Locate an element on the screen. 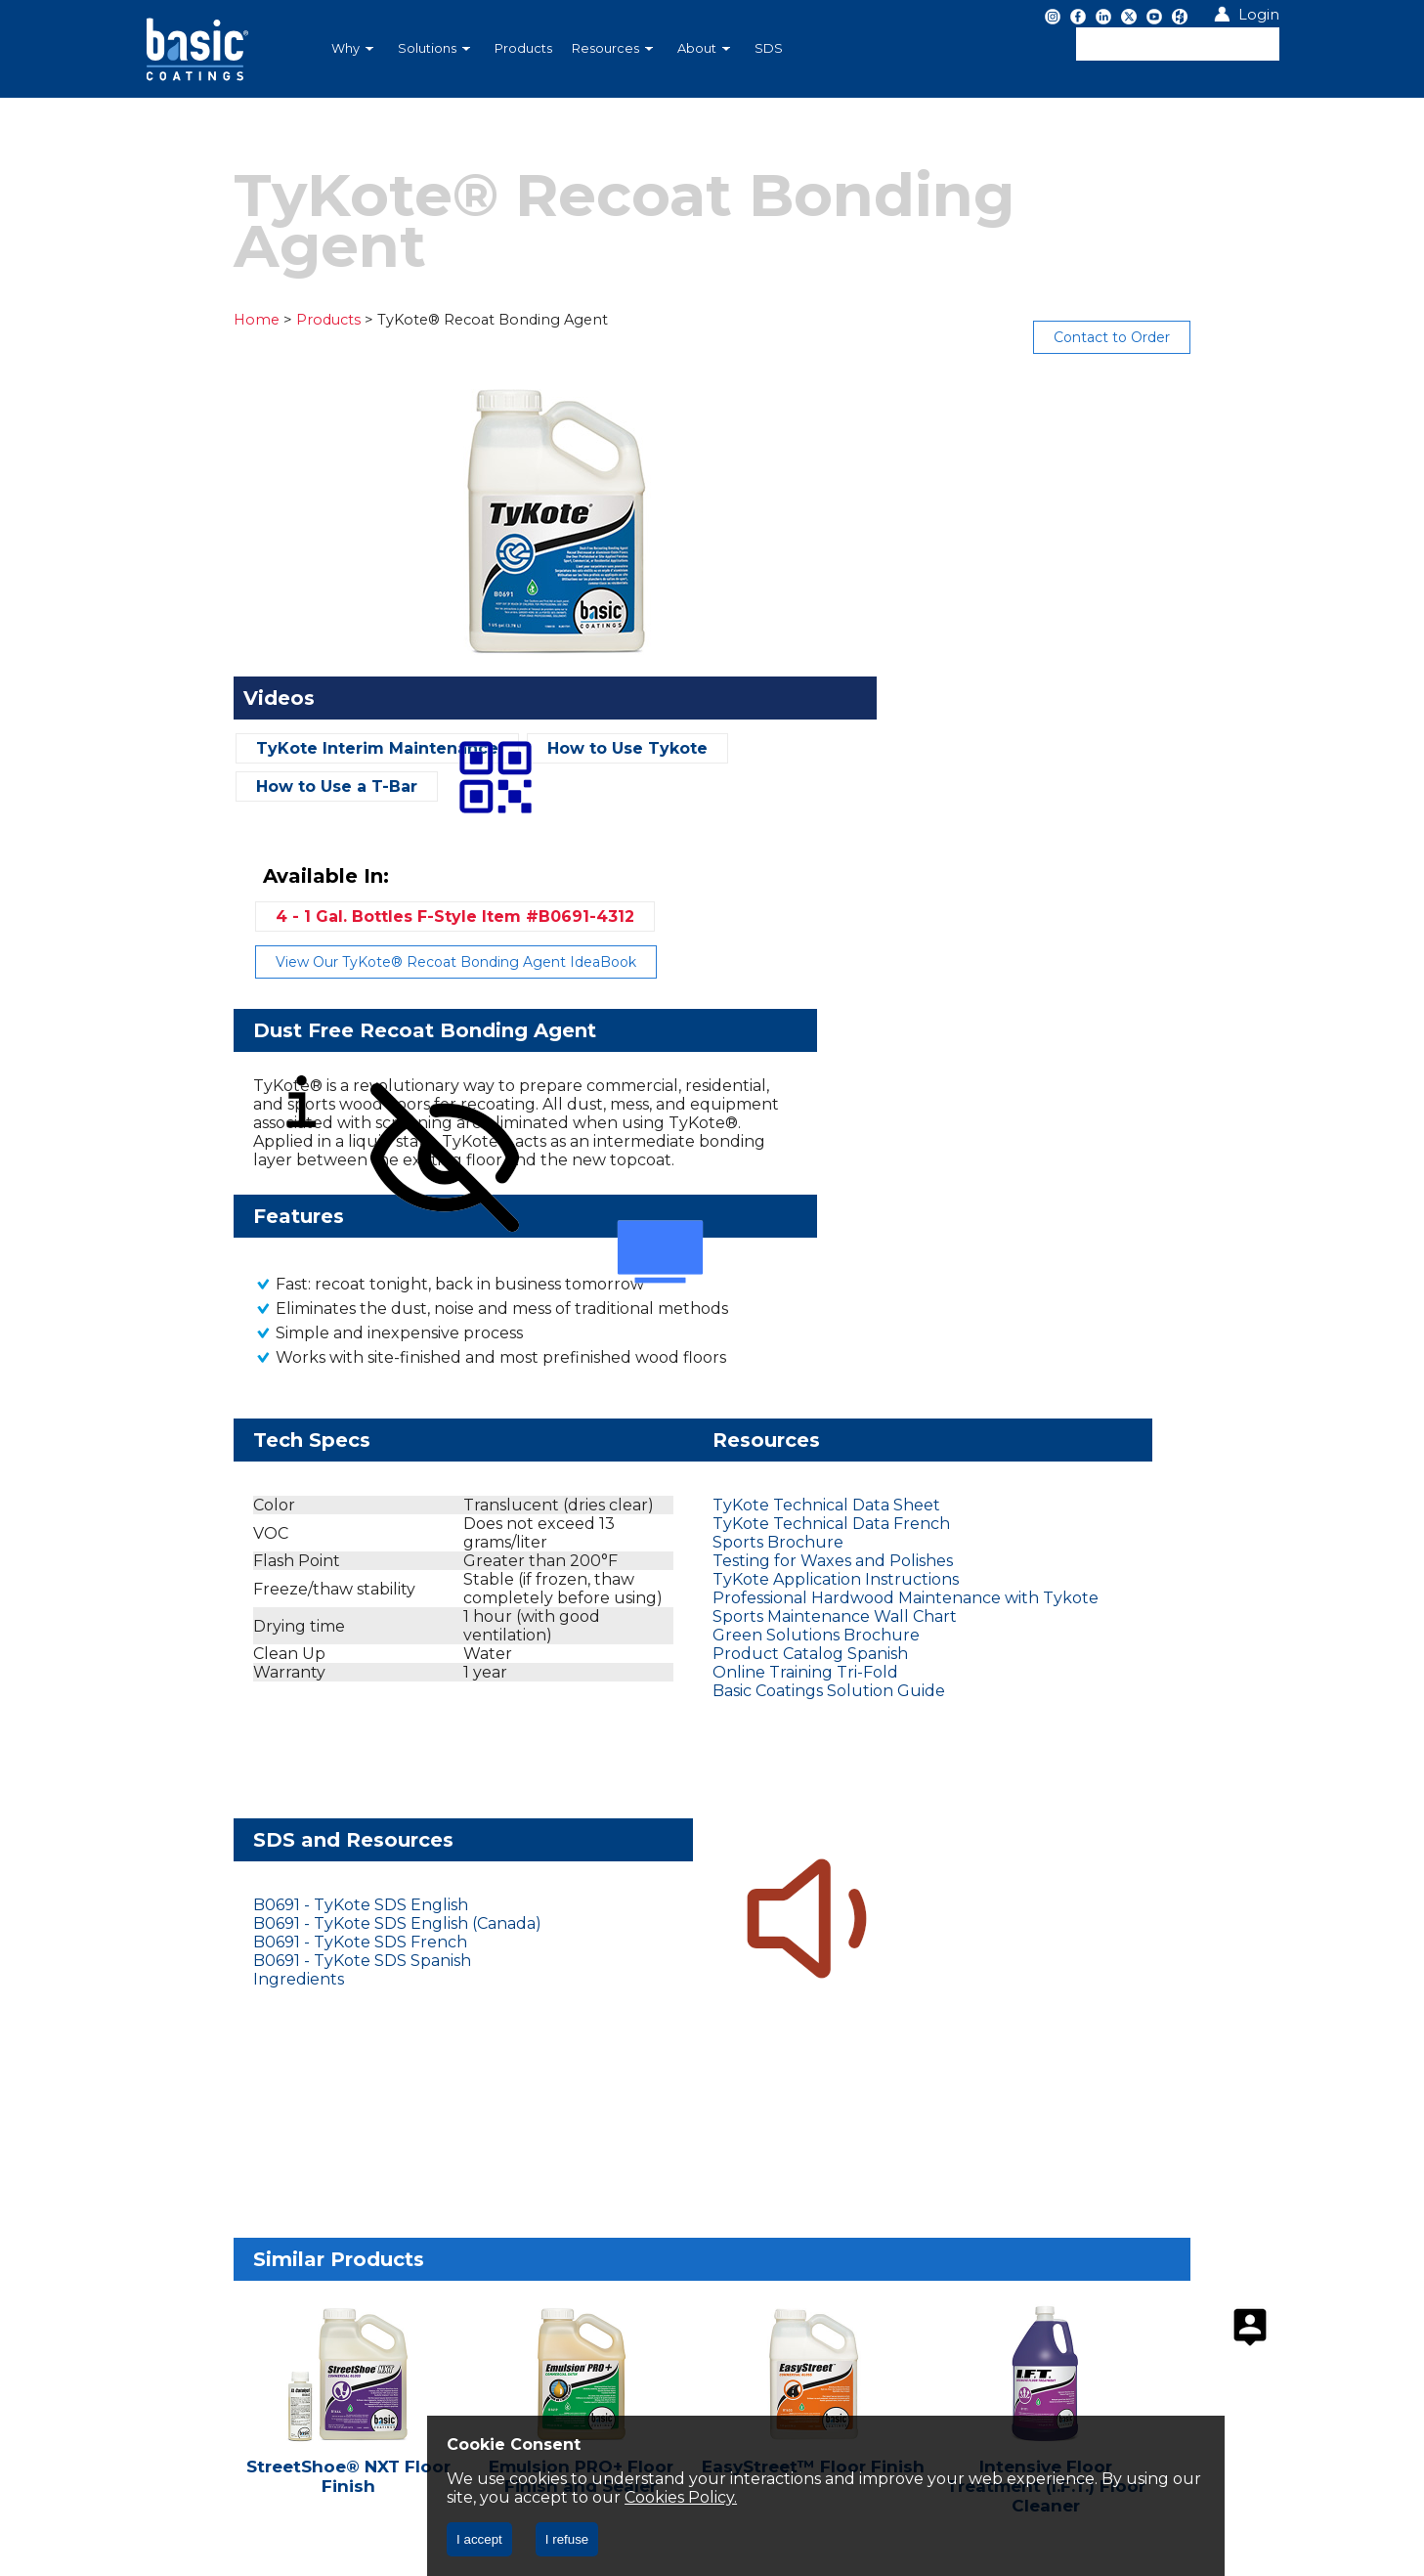 The width and height of the screenshot is (1424, 2576). view more information or details is located at coordinates (301, 1101).